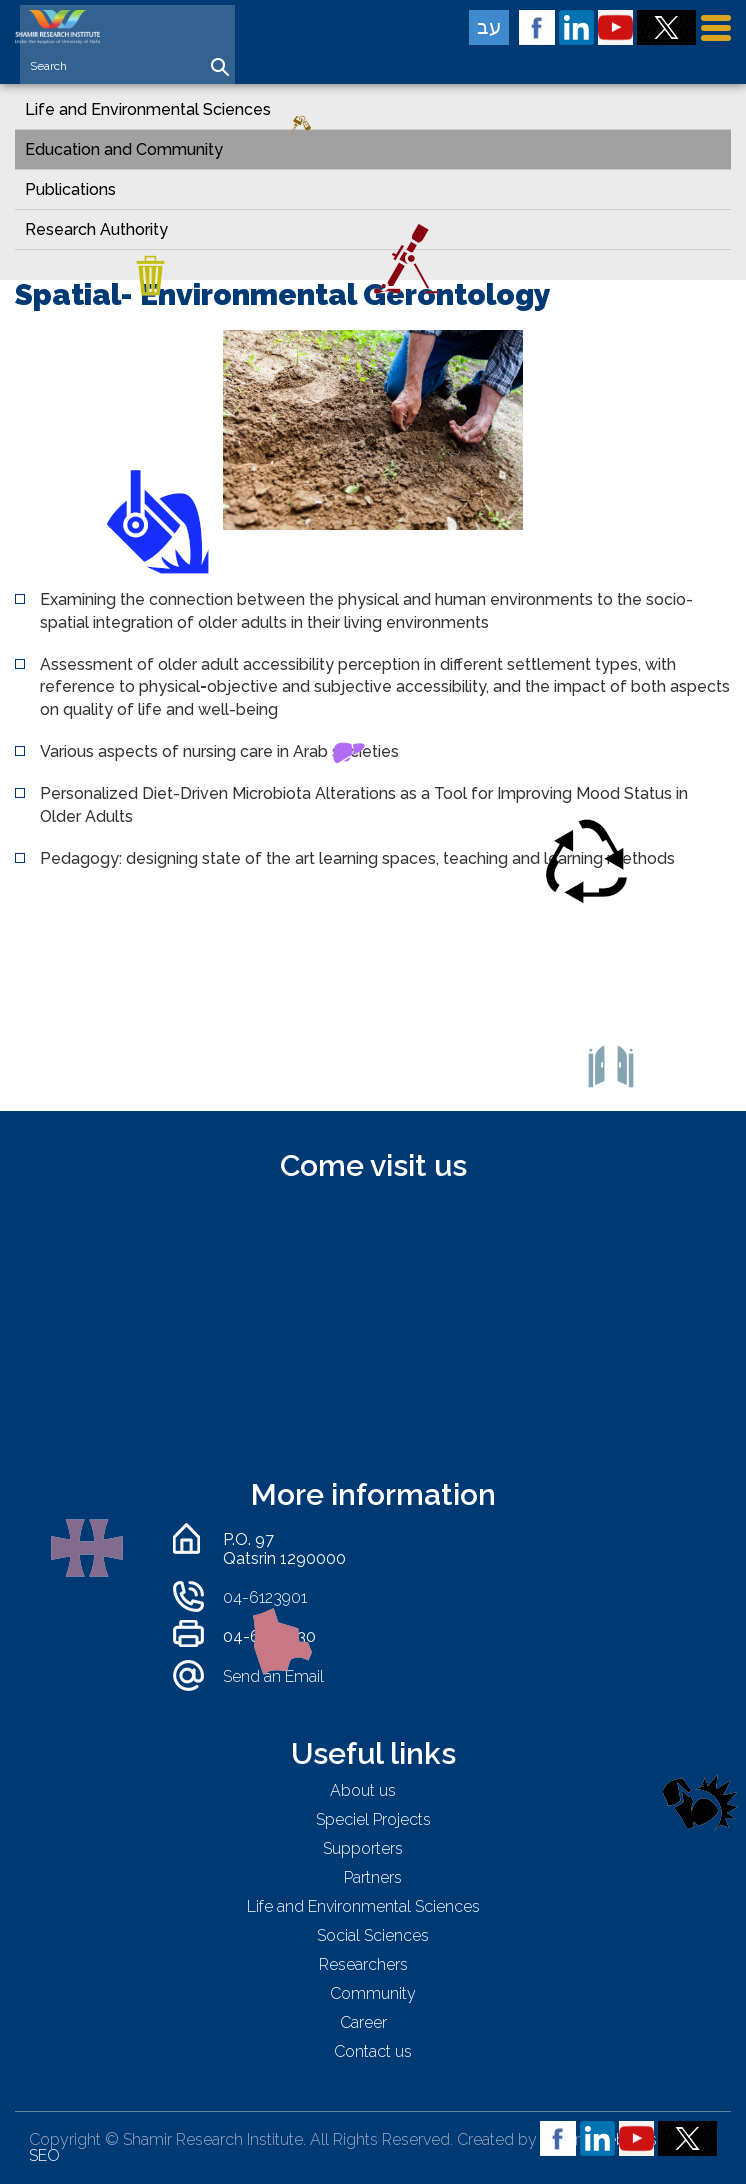 The image size is (746, 2184). I want to click on kick attack action in a game, so click(700, 1802).